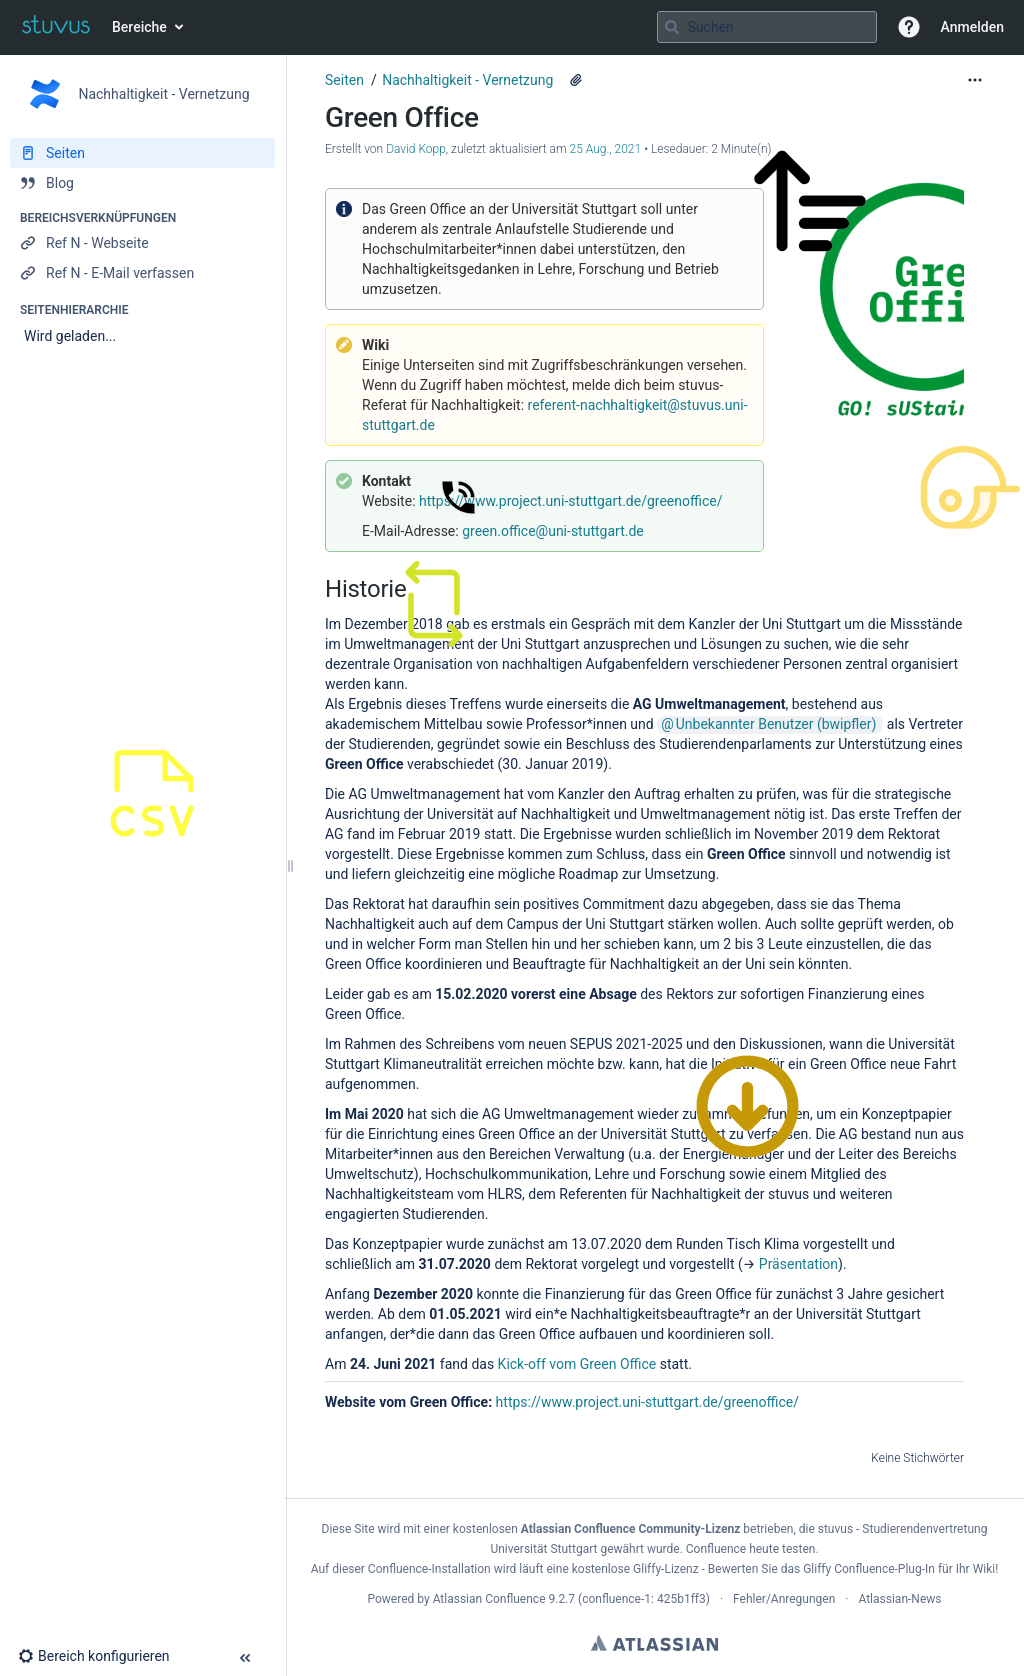  Describe the element at coordinates (434, 604) in the screenshot. I see `rotate your device orientation` at that location.